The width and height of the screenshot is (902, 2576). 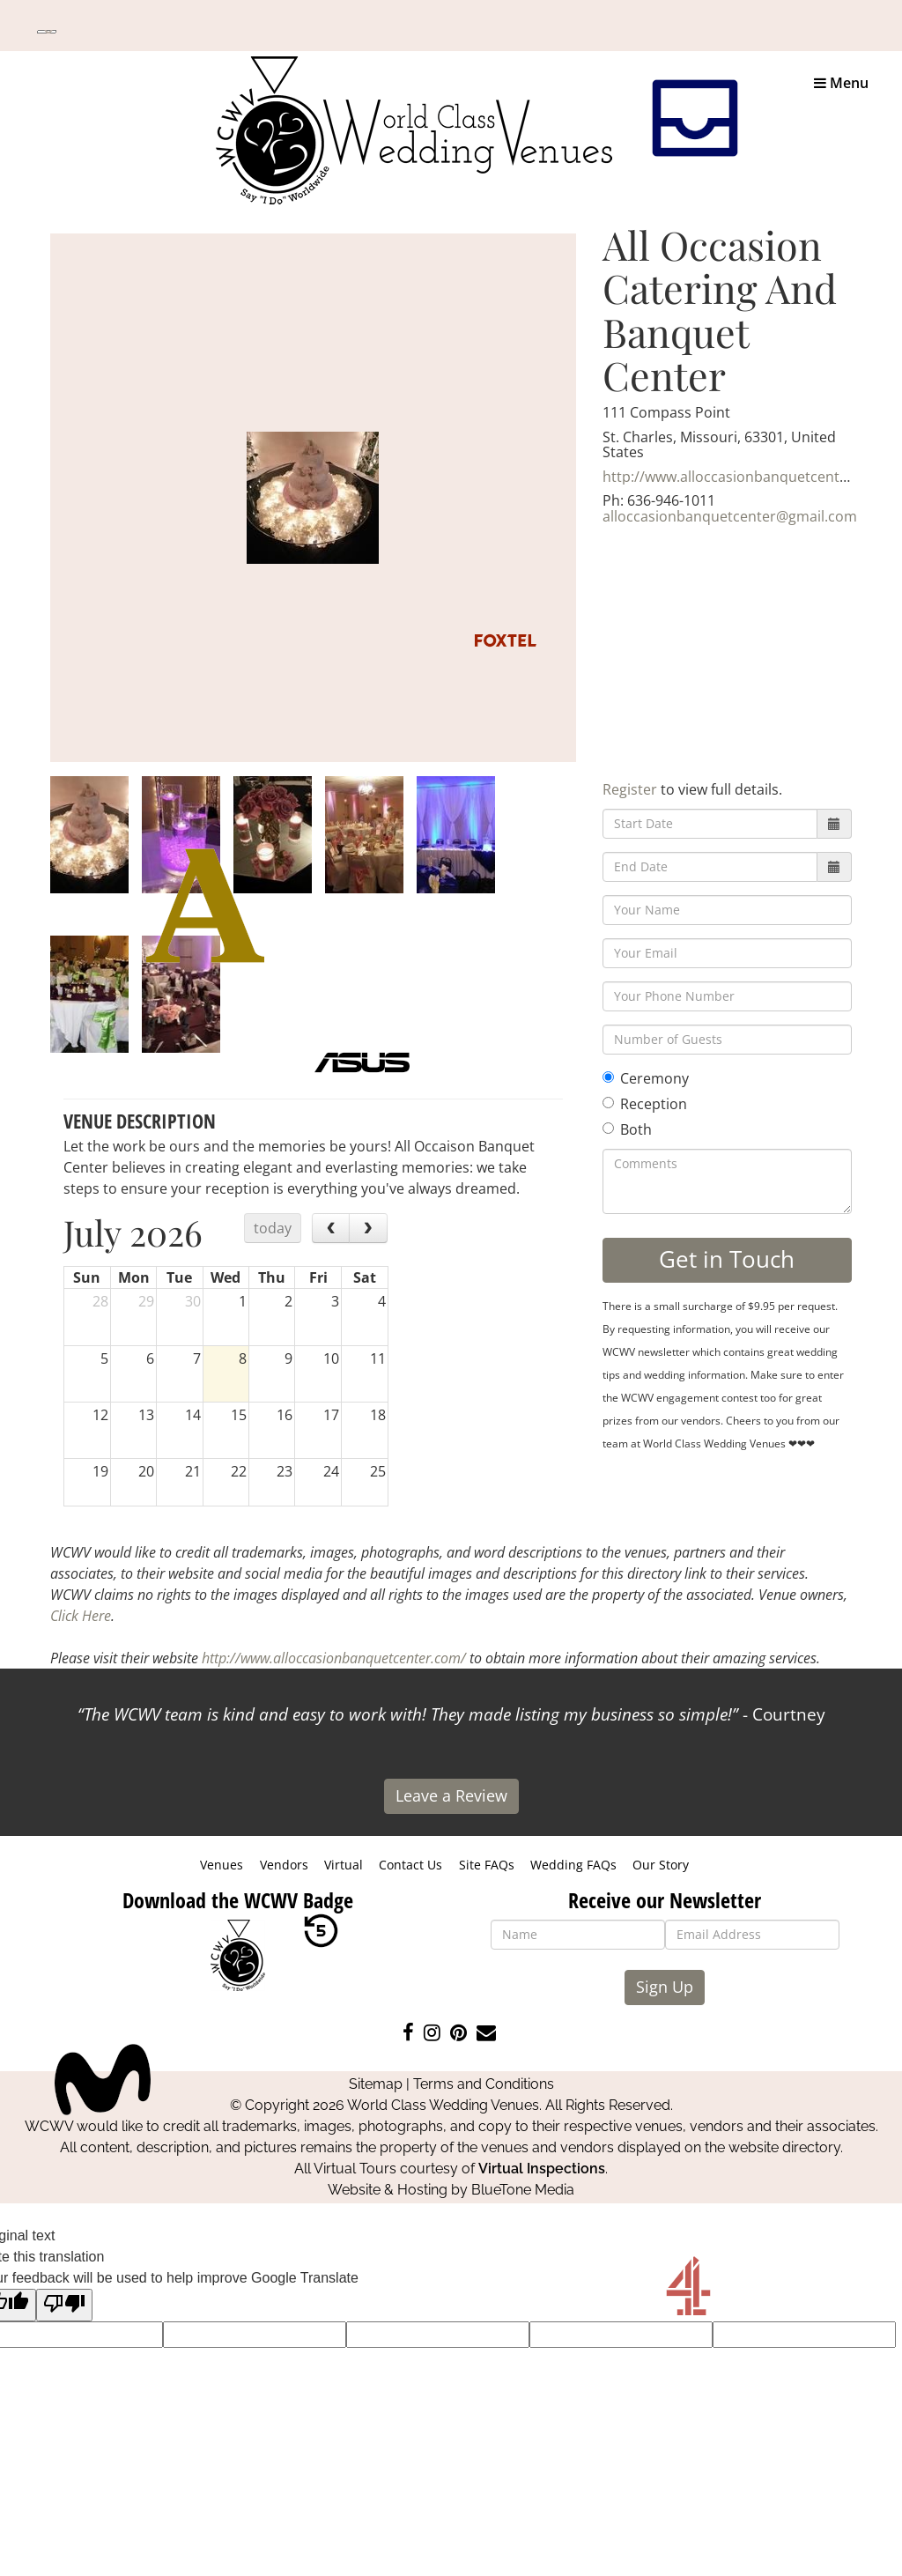 What do you see at coordinates (362, 1062) in the screenshot?
I see `asus brand identifier` at bounding box center [362, 1062].